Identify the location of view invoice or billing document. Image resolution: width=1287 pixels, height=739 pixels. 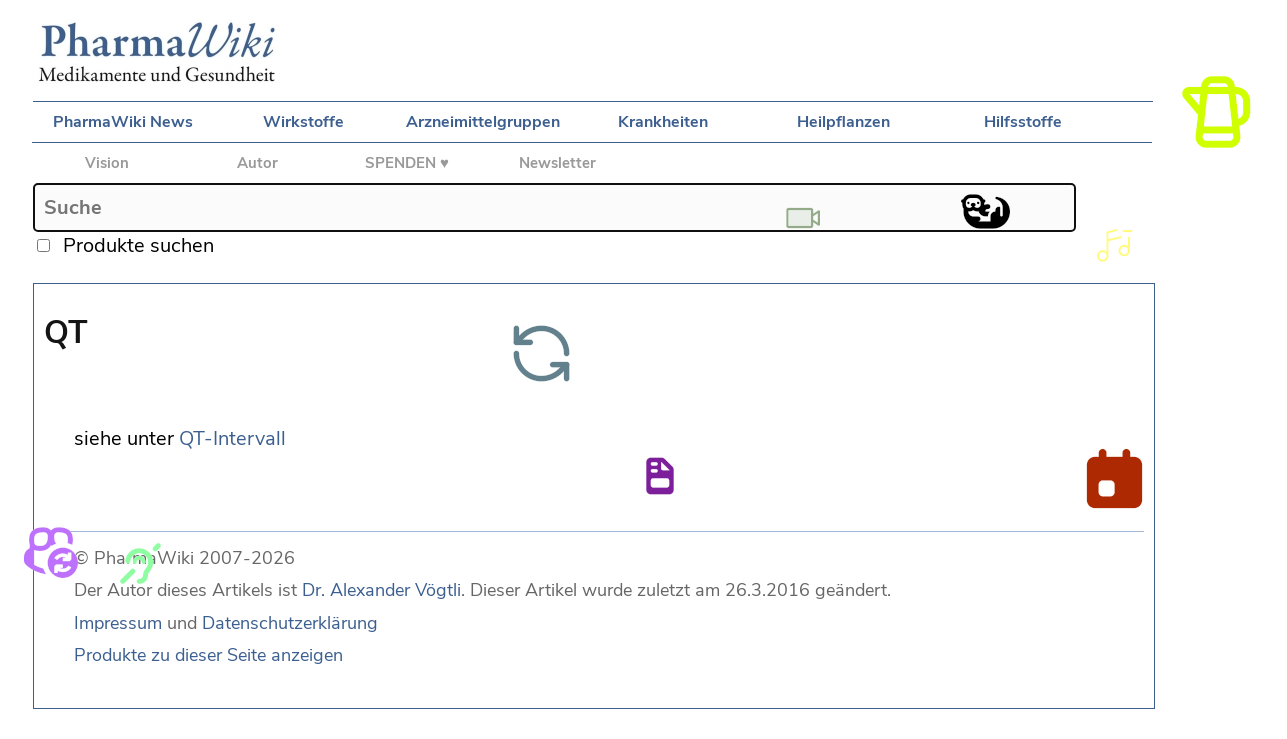
(660, 476).